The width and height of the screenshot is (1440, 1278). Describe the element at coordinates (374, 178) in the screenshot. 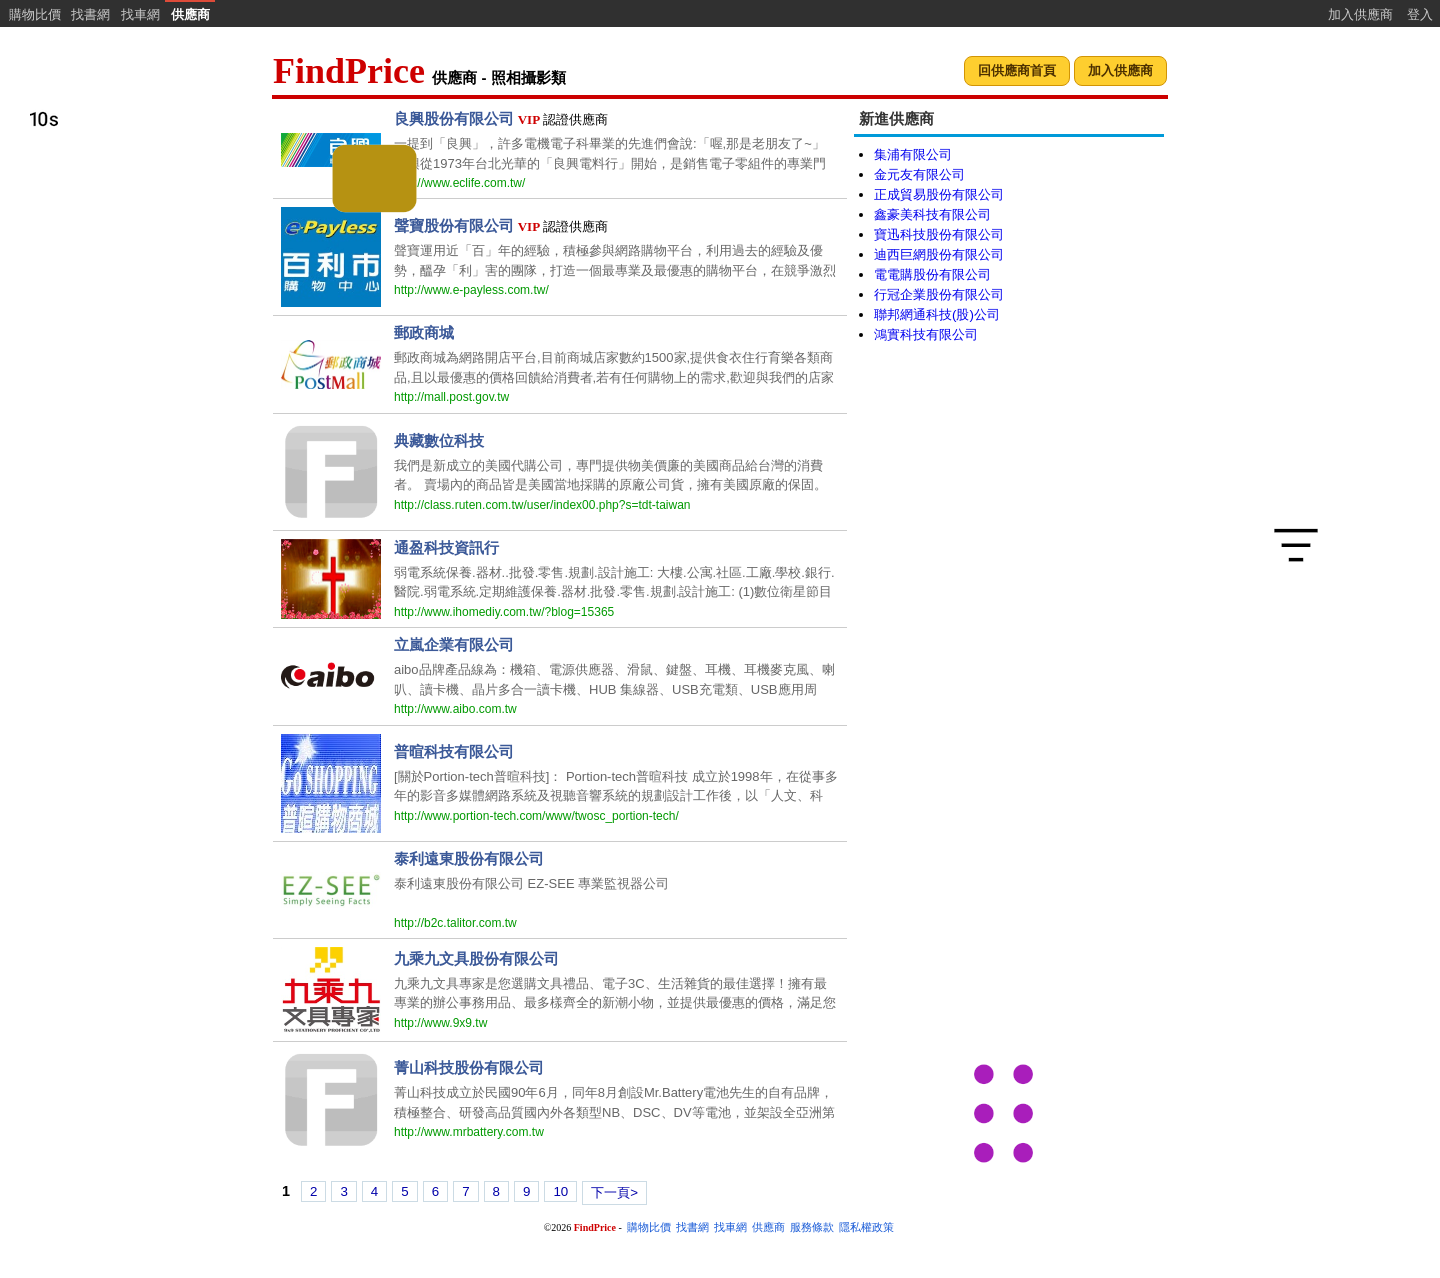

I see `a placeholder or container element` at that location.